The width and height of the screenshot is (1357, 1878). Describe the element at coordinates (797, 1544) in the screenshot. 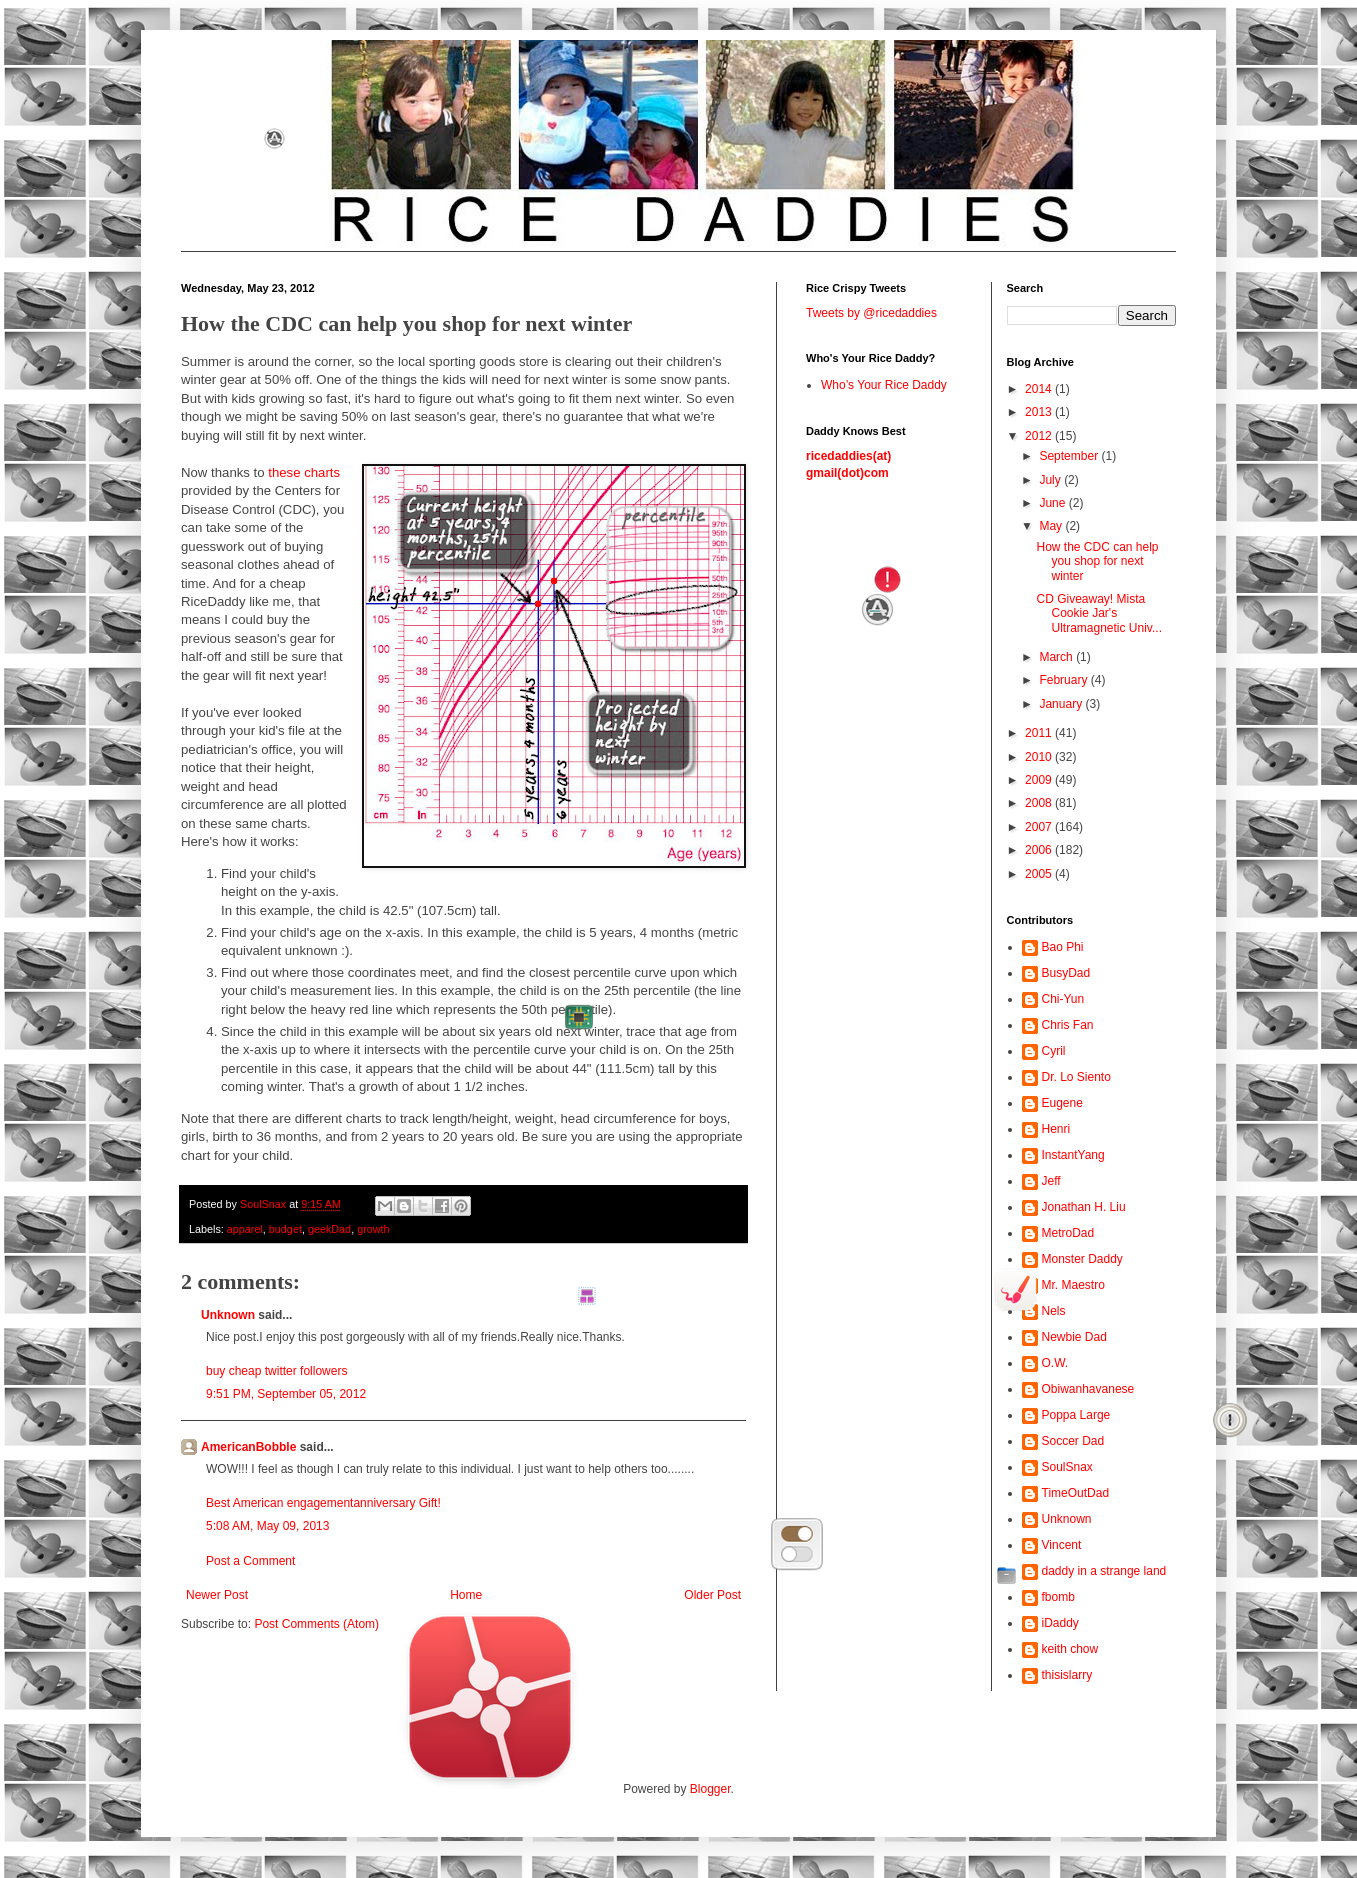

I see `open system tweaks or customization settings` at that location.